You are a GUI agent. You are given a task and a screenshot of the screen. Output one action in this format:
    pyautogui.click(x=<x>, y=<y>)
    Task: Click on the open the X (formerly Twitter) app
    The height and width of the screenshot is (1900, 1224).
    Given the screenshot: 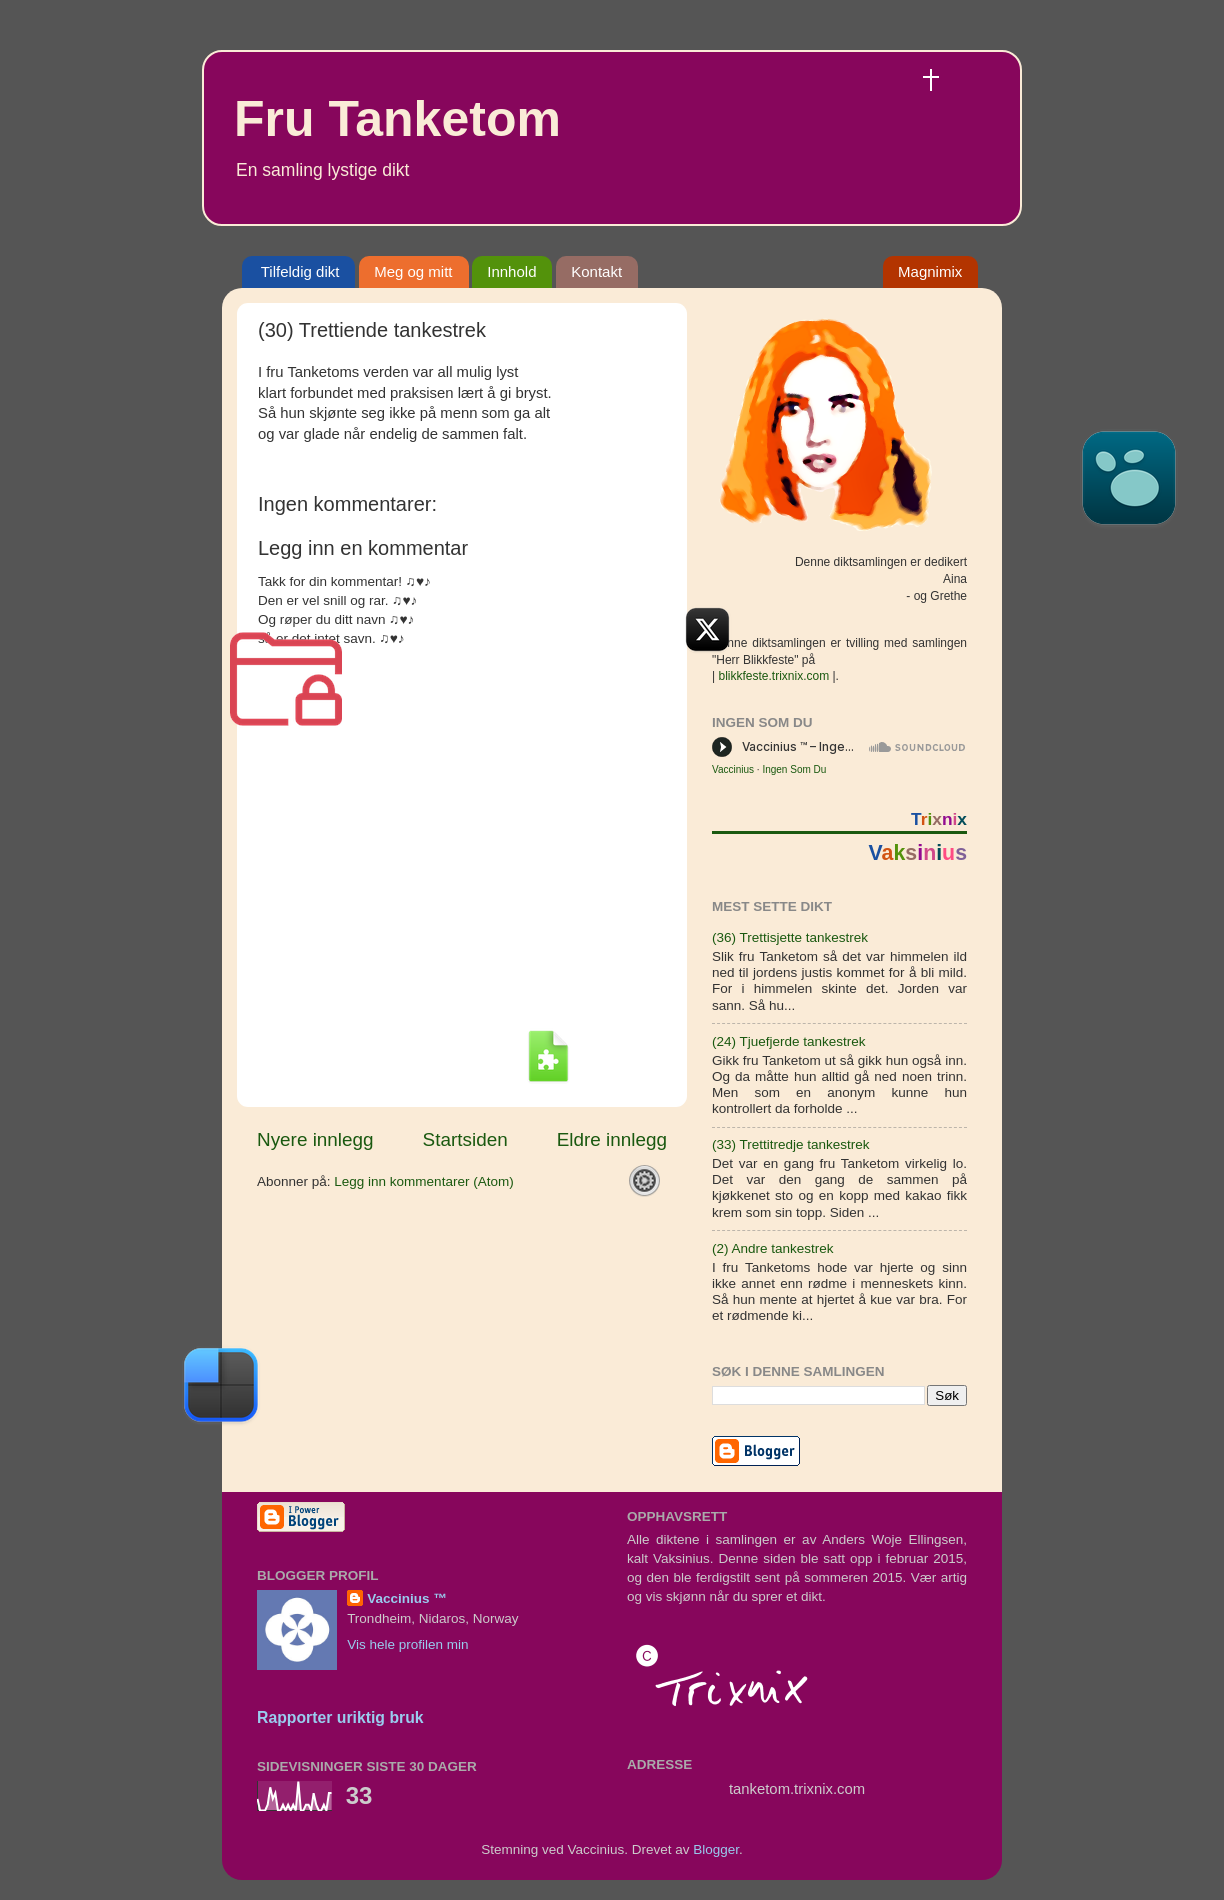 What is the action you would take?
    pyautogui.click(x=707, y=629)
    